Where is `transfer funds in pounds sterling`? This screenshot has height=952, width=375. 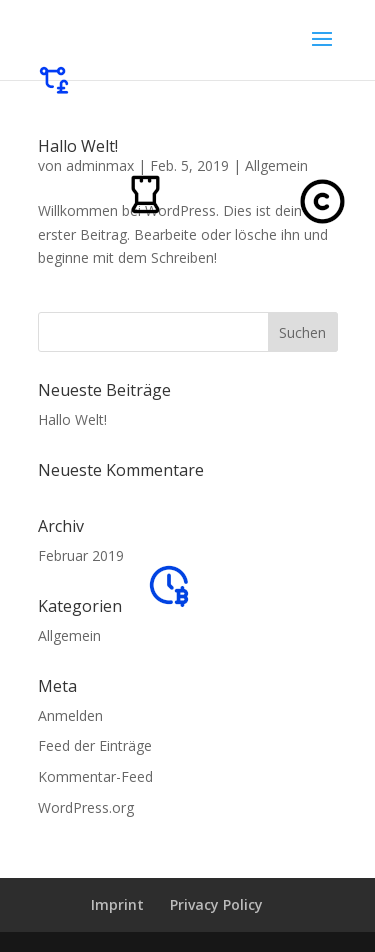 transfer funds in pounds sterling is located at coordinates (54, 81).